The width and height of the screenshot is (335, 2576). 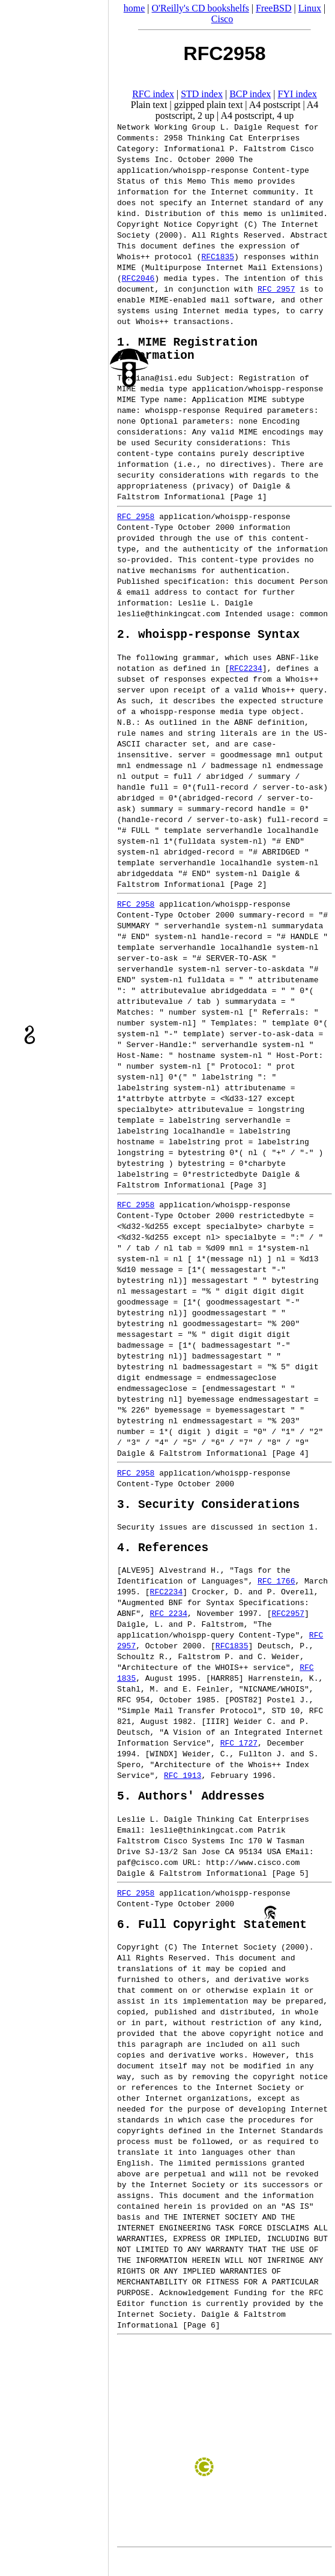 What do you see at coordinates (204, 2467) in the screenshot?
I see `loading or processing indicator` at bounding box center [204, 2467].